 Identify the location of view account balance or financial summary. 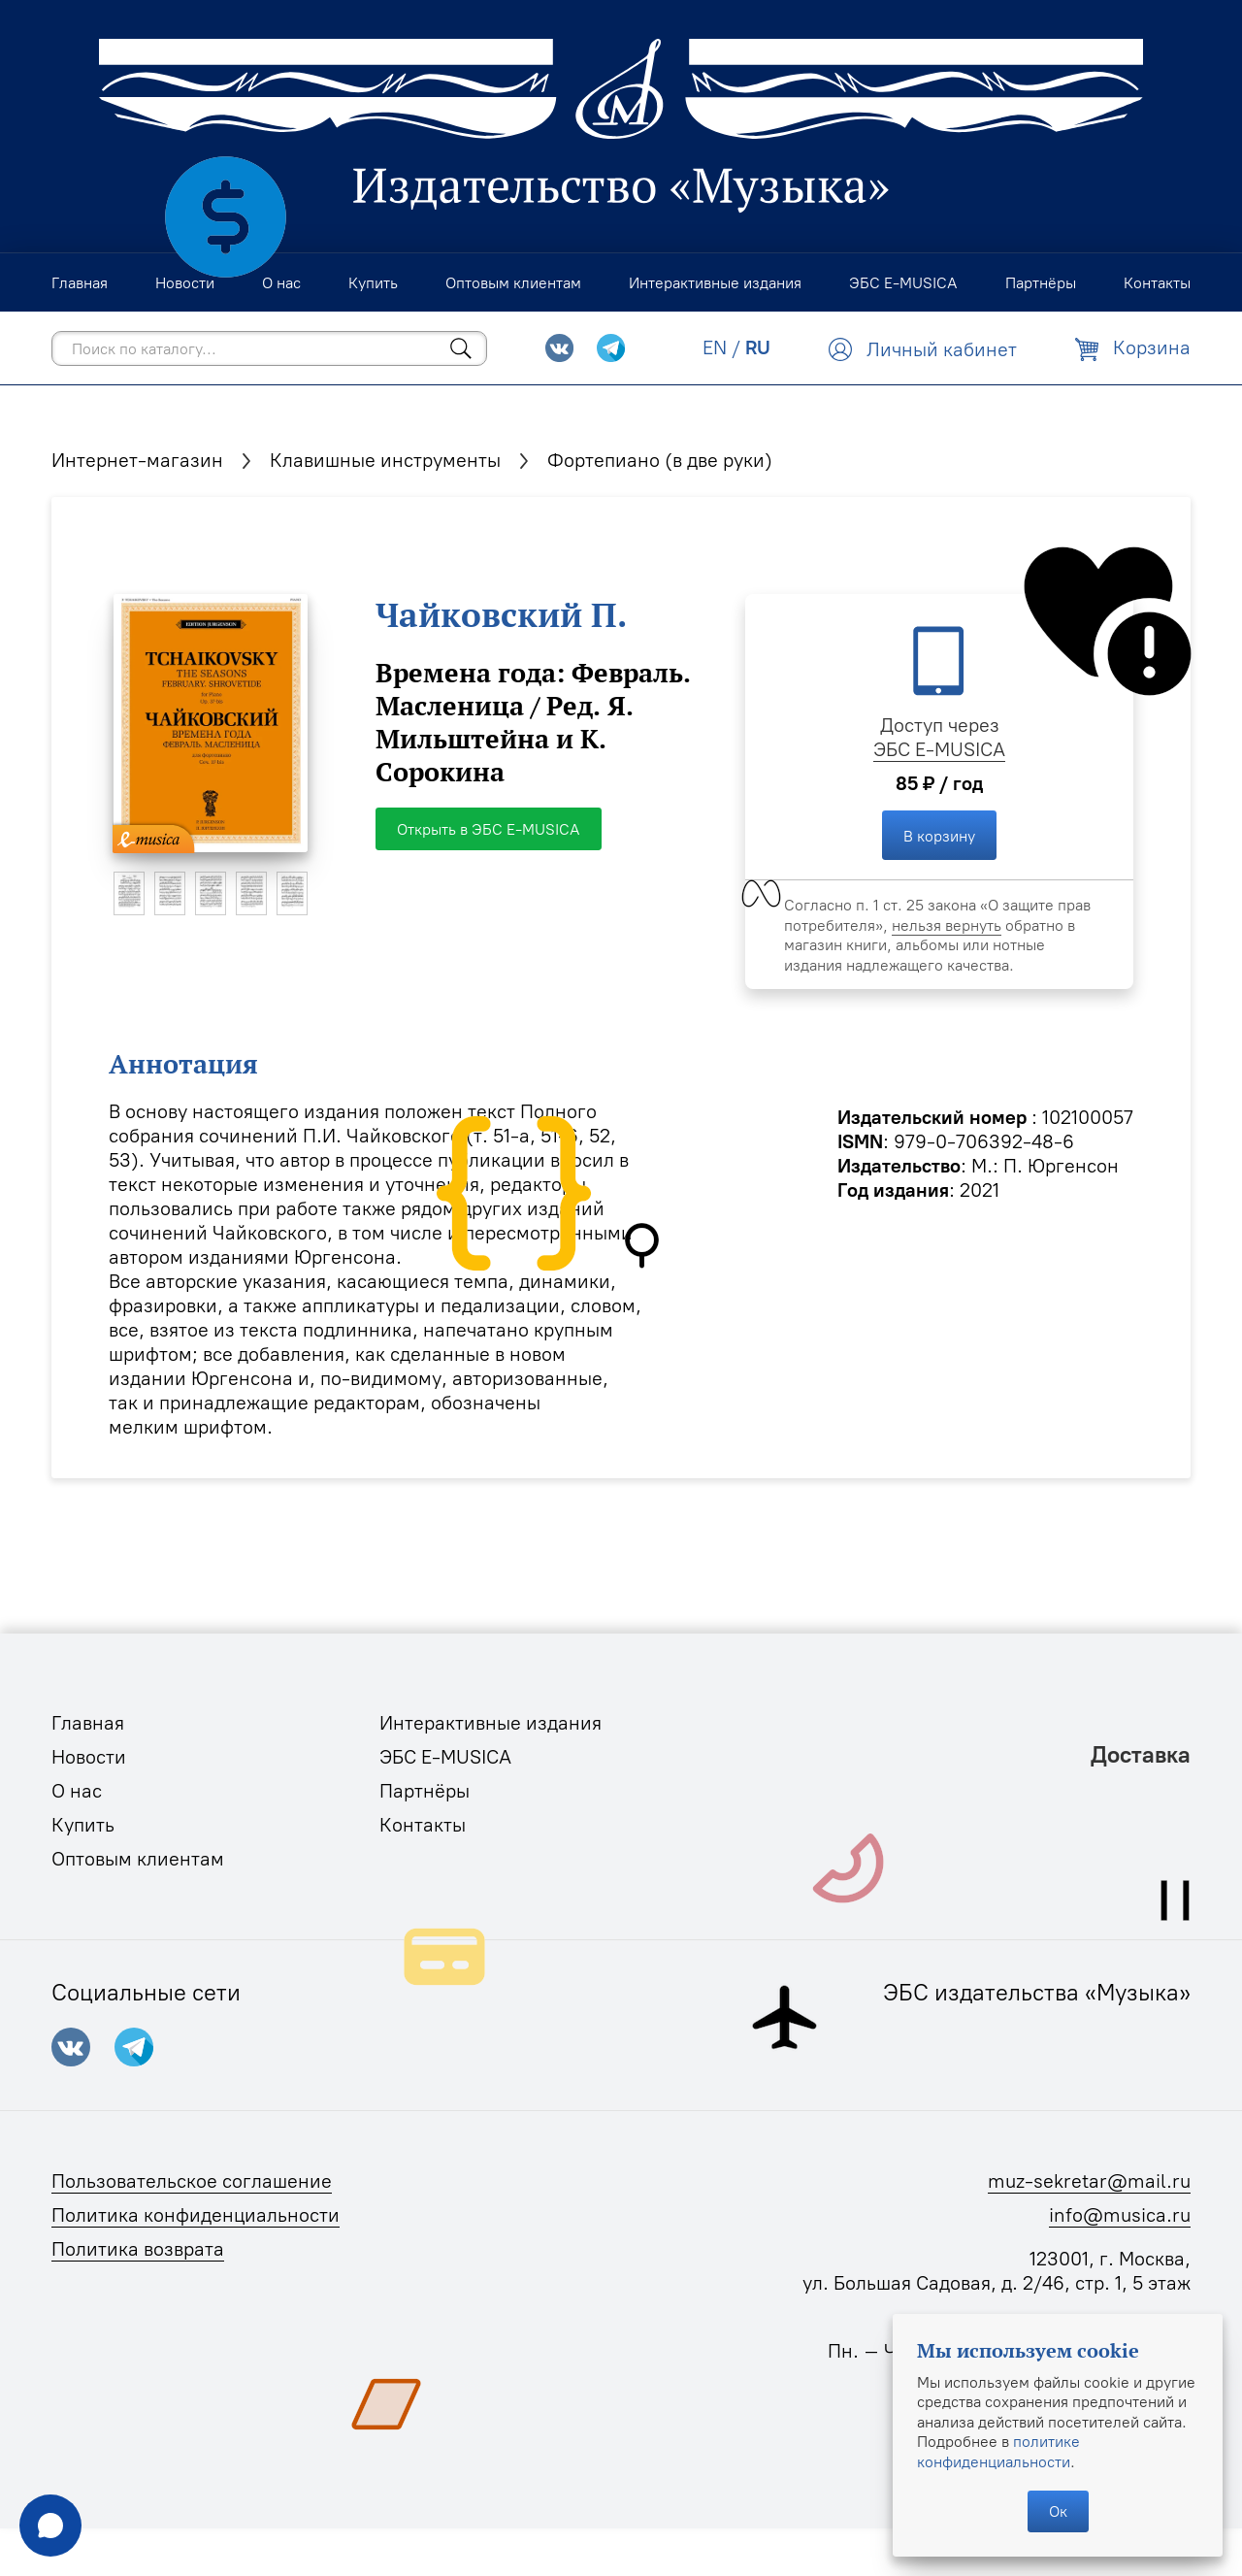
(225, 216).